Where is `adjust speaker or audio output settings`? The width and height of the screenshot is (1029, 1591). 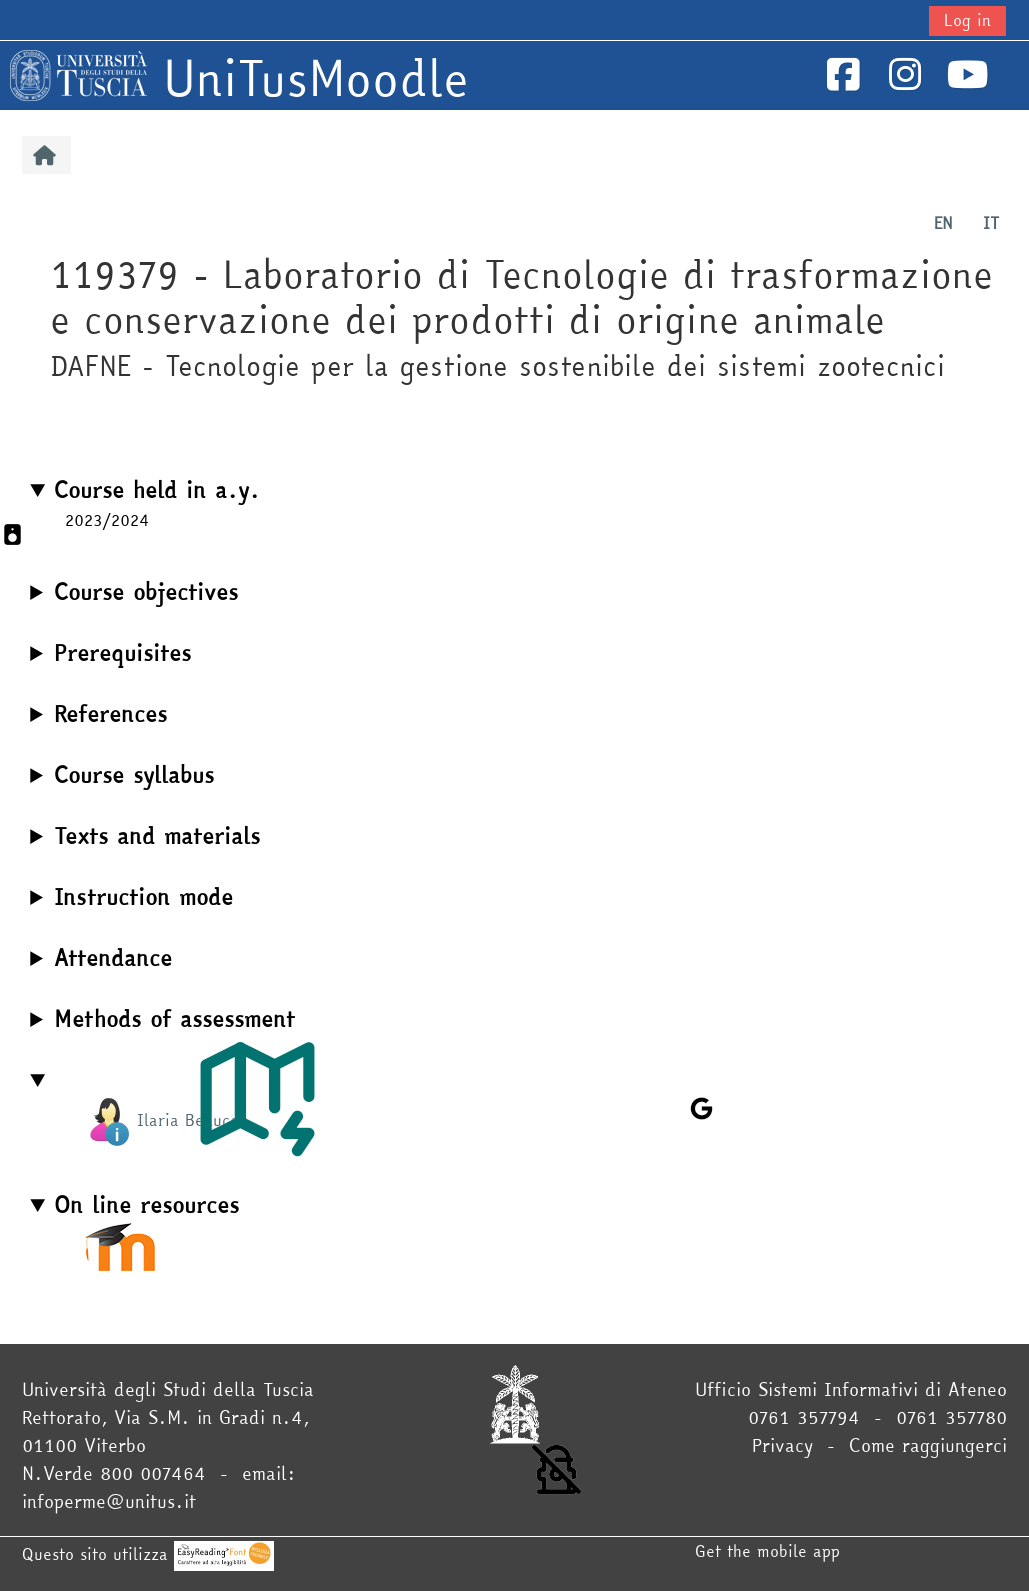
adjust speaker or audio output settings is located at coordinates (12, 534).